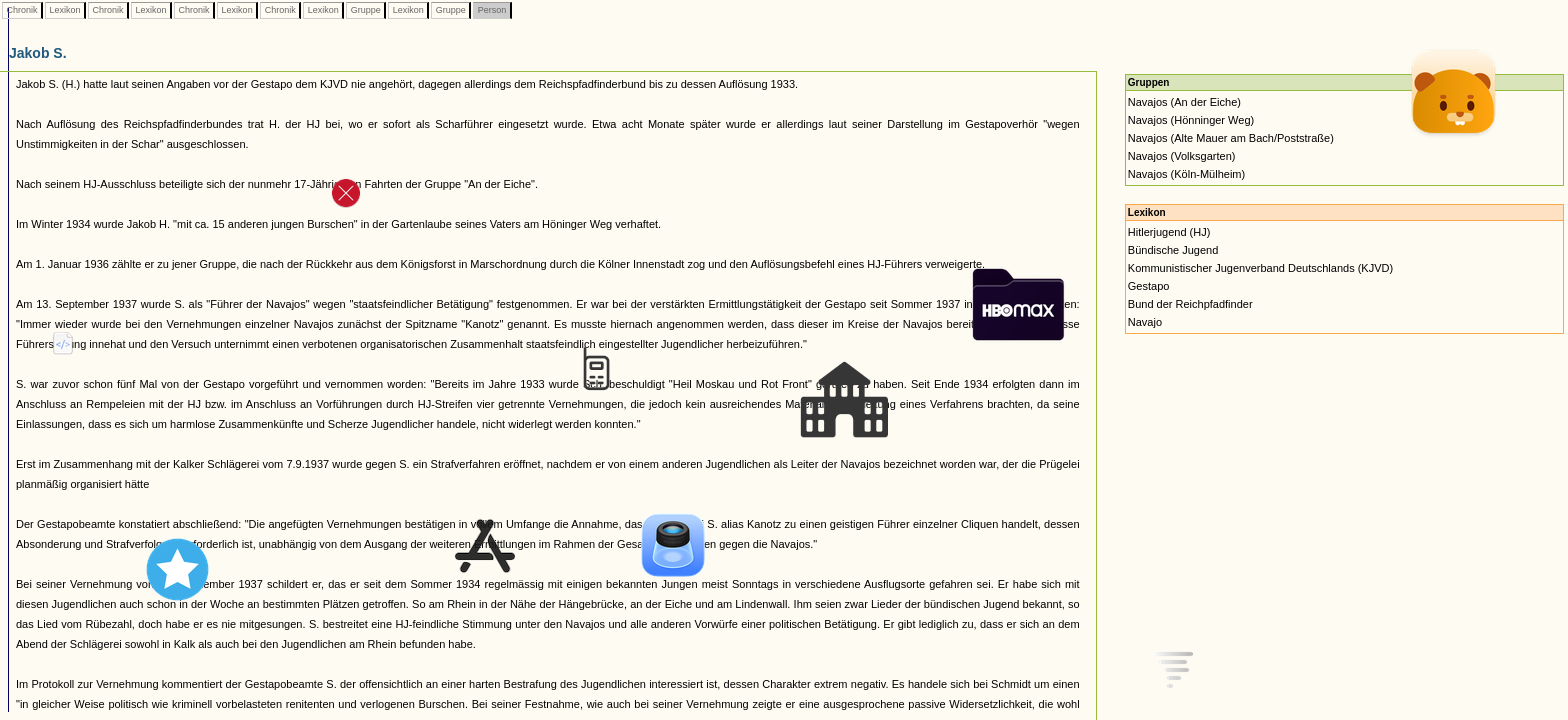 This screenshot has width=1568, height=720. Describe the element at coordinates (346, 193) in the screenshot. I see `indicates a file or content that cannot be read or accessed` at that location.